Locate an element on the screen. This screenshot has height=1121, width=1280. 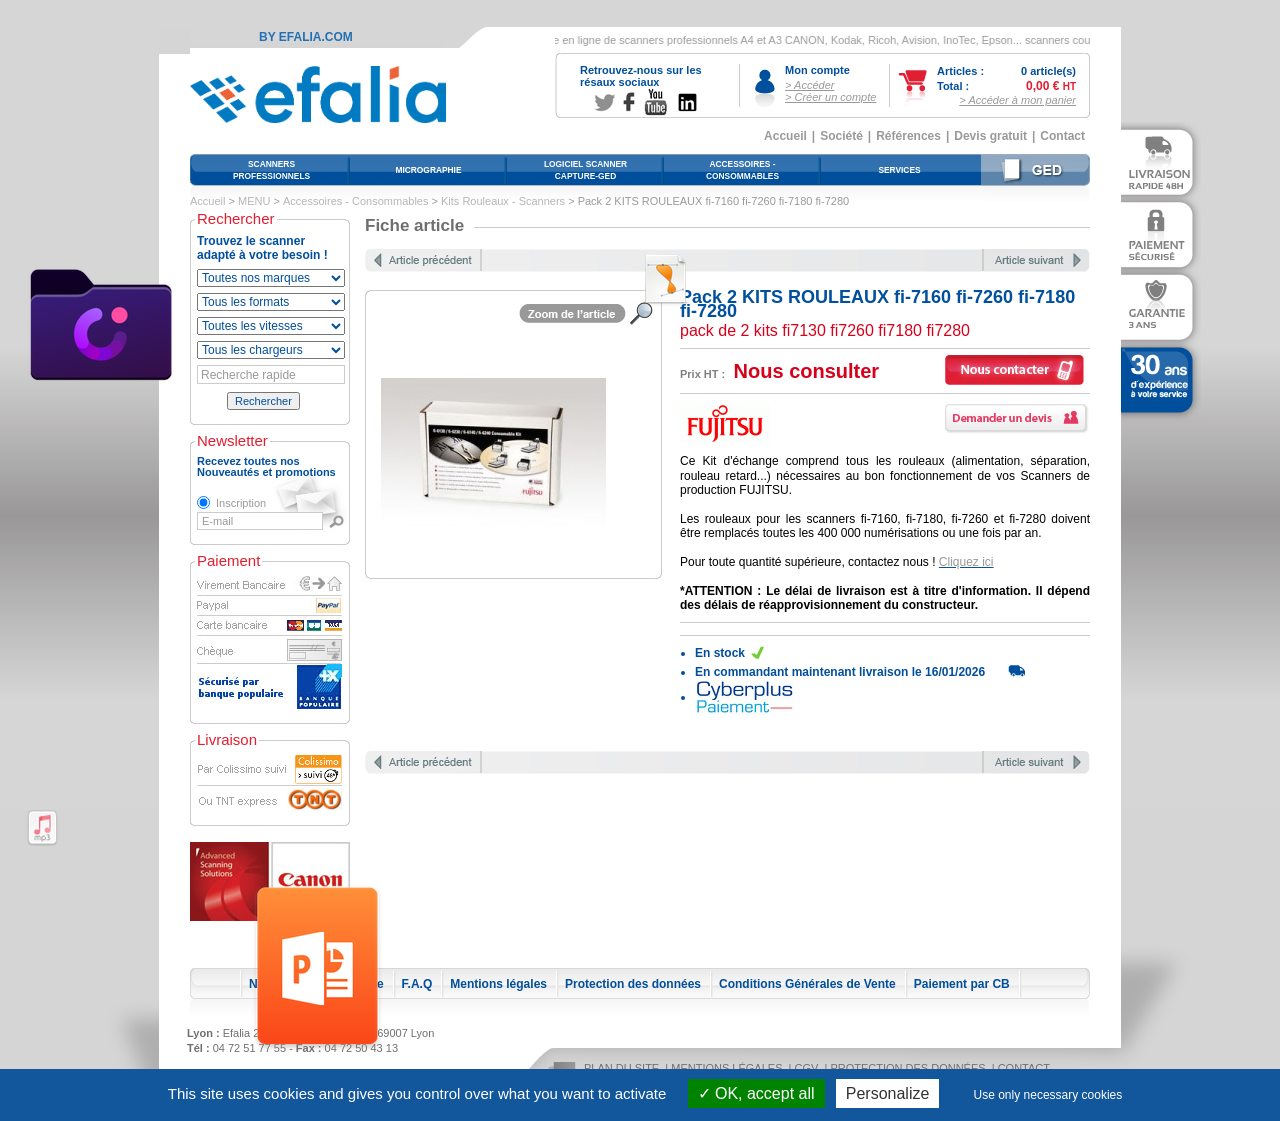
open wondershare democreator project folder is located at coordinates (100, 328).